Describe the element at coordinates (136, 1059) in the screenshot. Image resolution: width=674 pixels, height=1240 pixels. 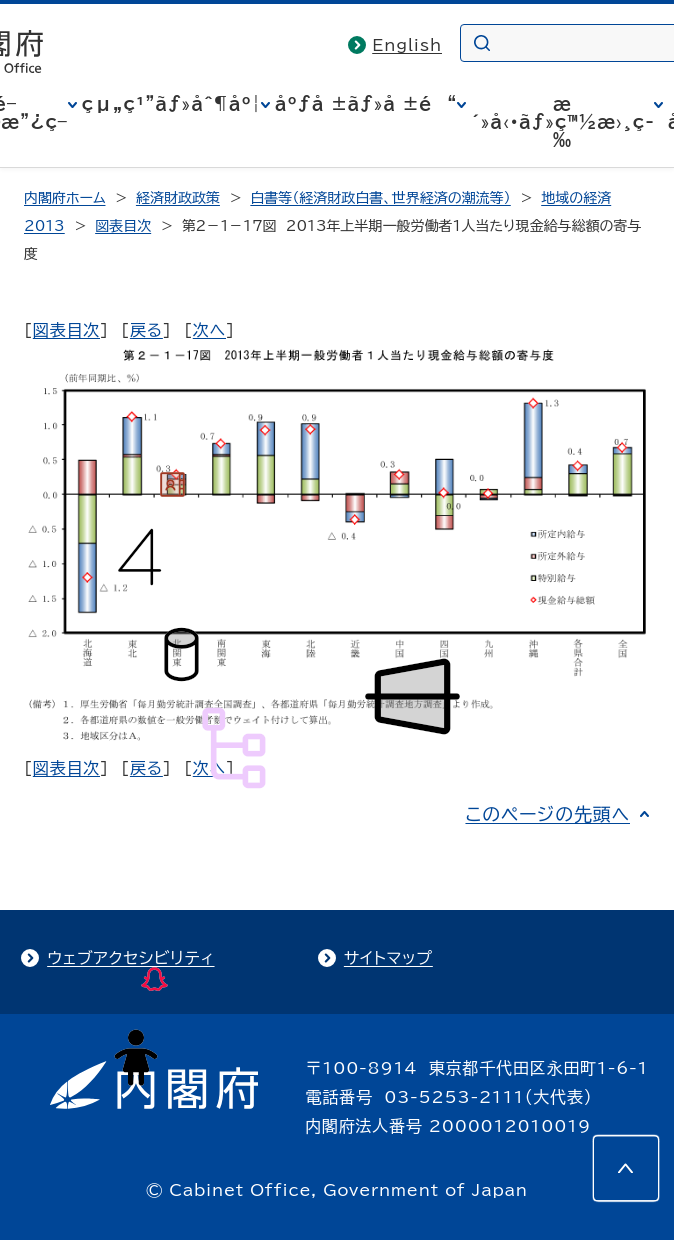
I see `indicates women's restroom or facilities` at that location.